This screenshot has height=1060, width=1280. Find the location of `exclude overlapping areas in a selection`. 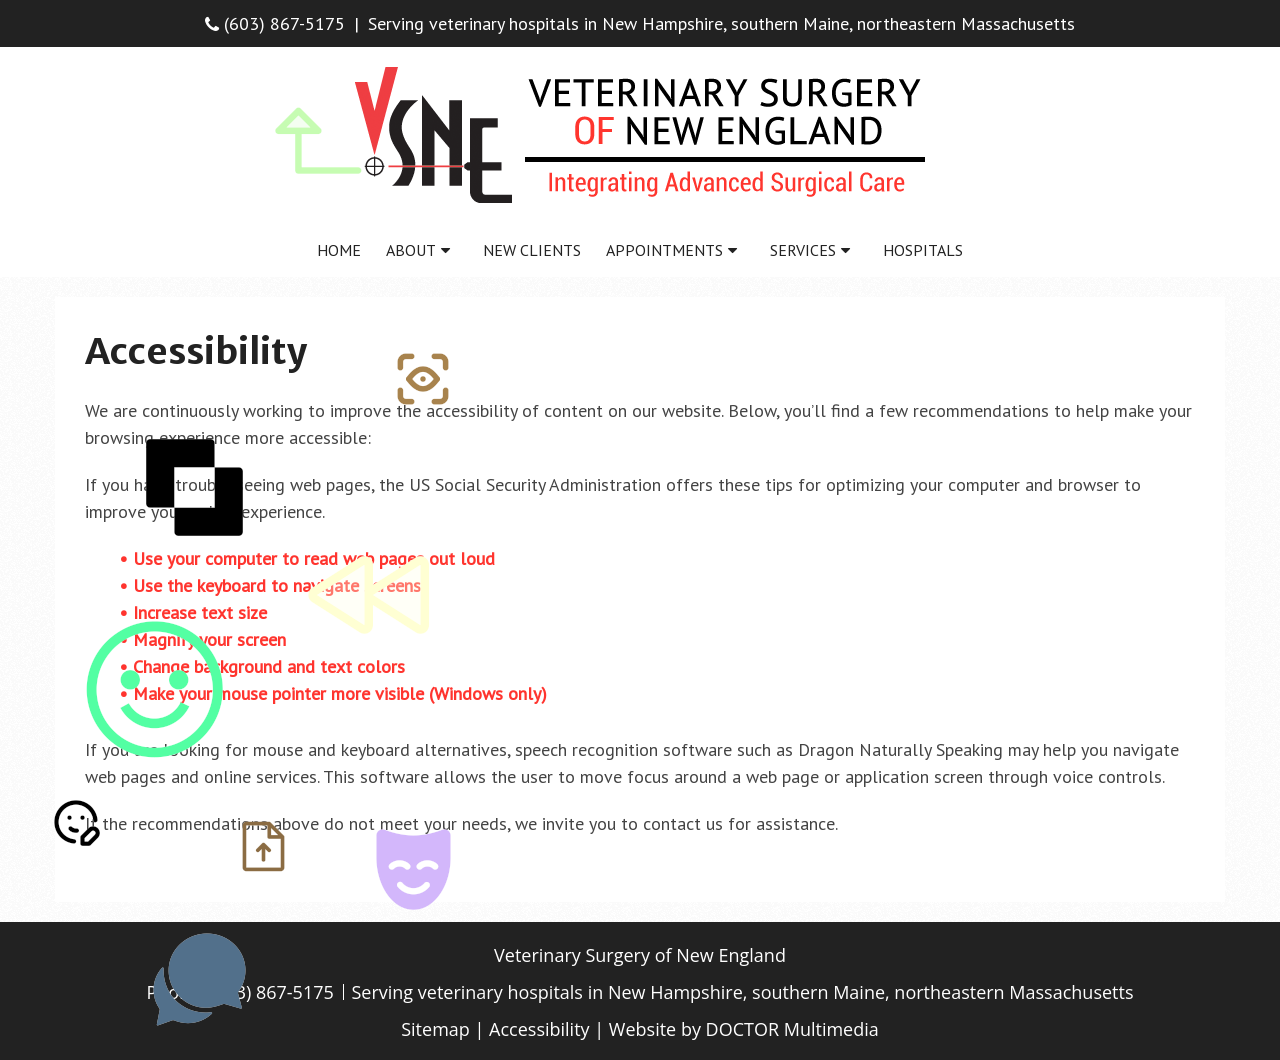

exclude overlapping areas in a selection is located at coordinates (194, 487).